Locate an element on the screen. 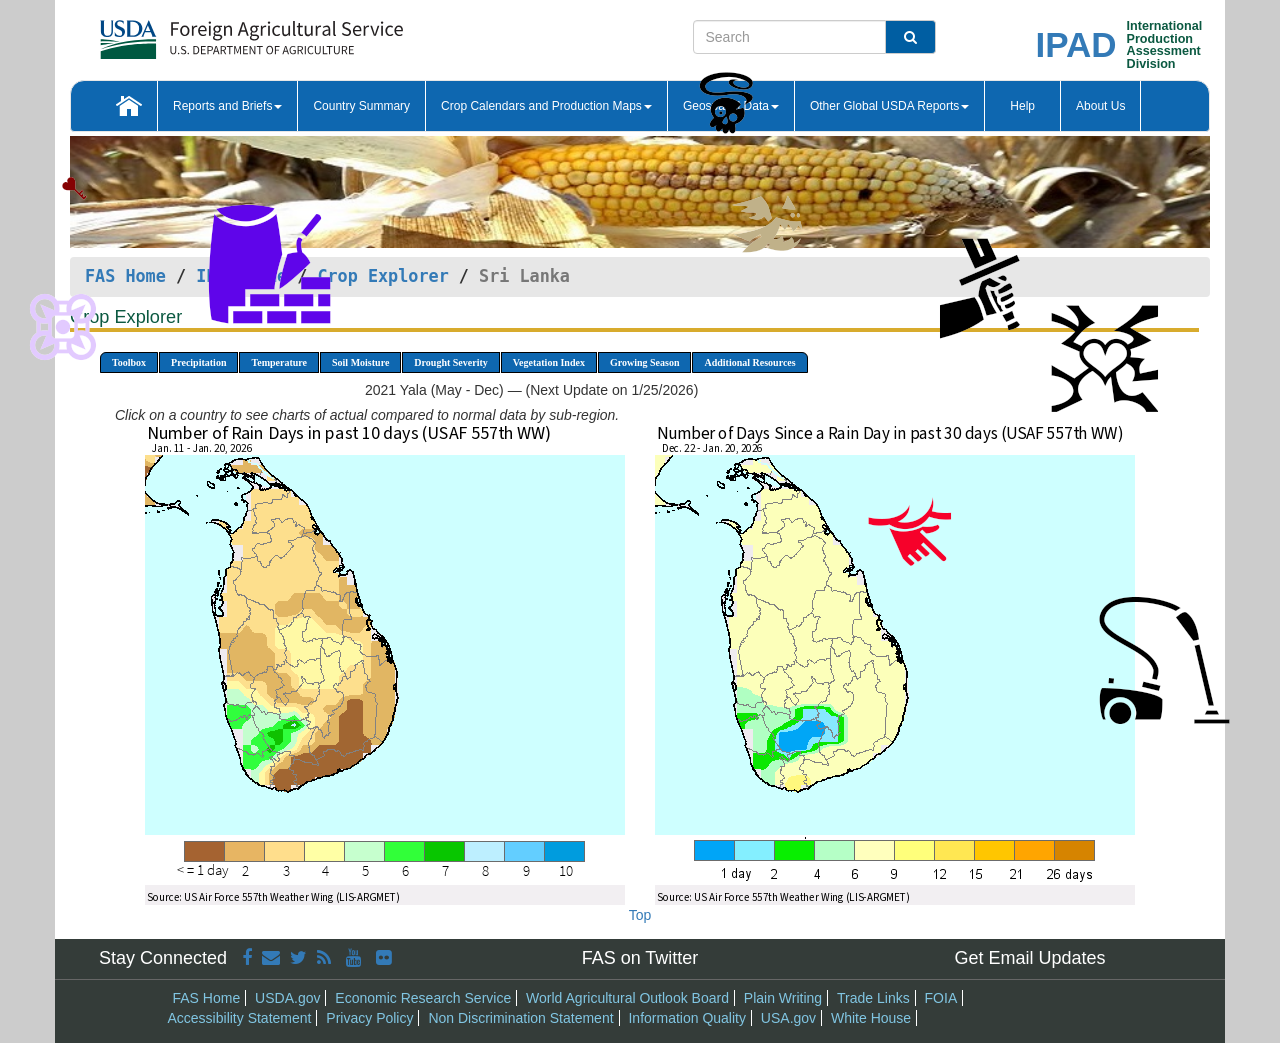 Image resolution: width=1280 pixels, height=1043 pixels. activate a divine power or special ability is located at coordinates (910, 538).